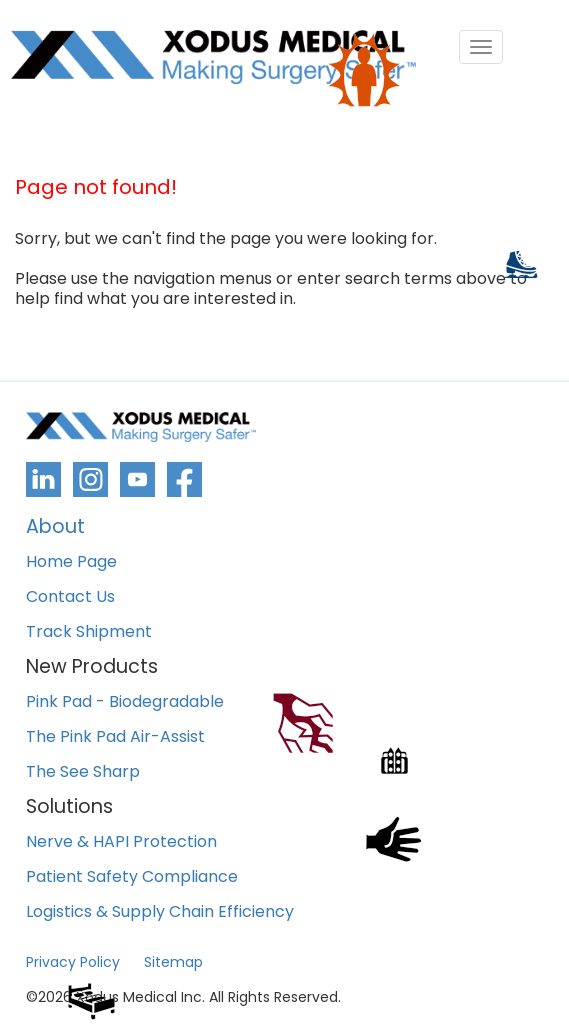 This screenshot has height=1027, width=569. Describe the element at coordinates (394, 837) in the screenshot. I see `play hand gesture in a game (paper in rock-paper-scissors)` at that location.